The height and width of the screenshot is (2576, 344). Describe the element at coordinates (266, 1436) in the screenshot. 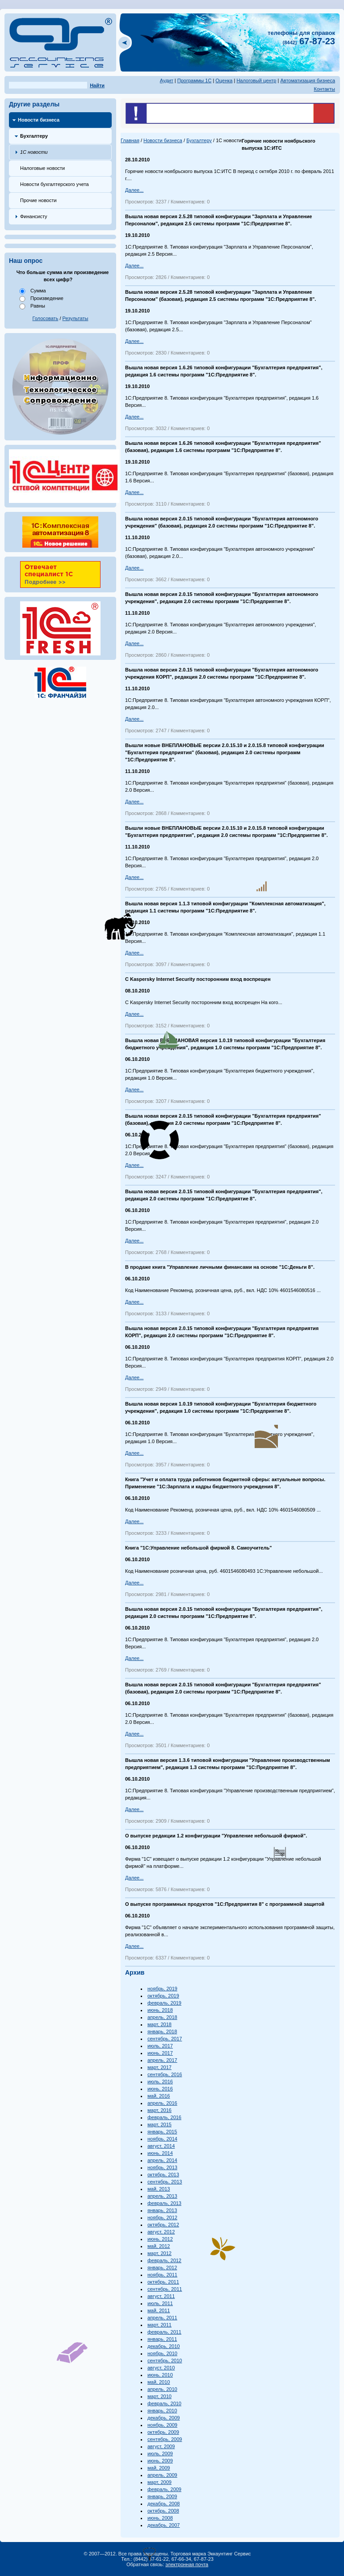

I see `view terrain or landscape mode` at that location.